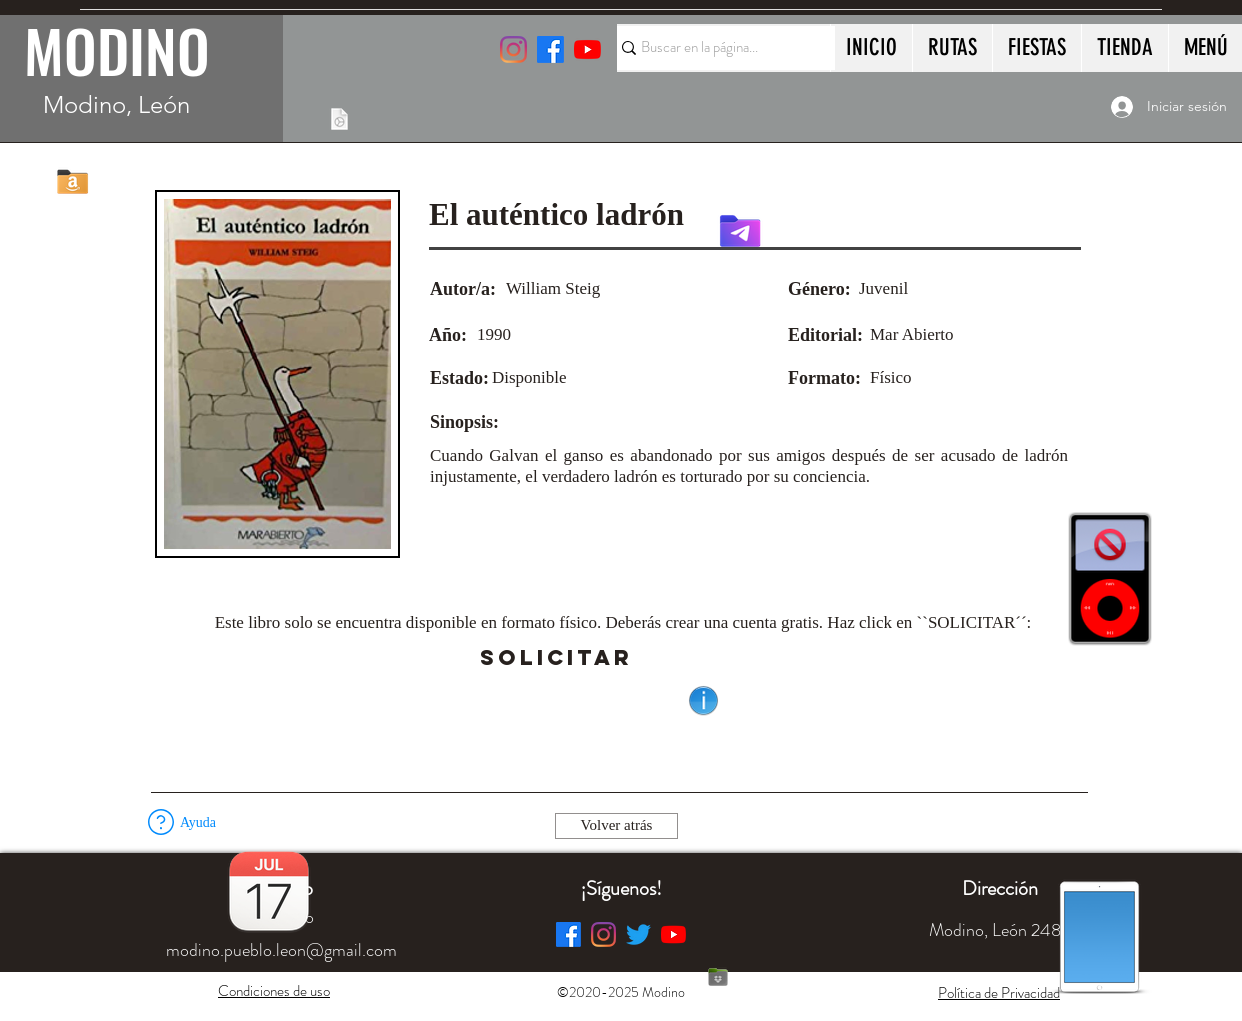 The height and width of the screenshot is (1021, 1242). Describe the element at coordinates (1099, 936) in the screenshot. I see `manage connected iPad device` at that location.